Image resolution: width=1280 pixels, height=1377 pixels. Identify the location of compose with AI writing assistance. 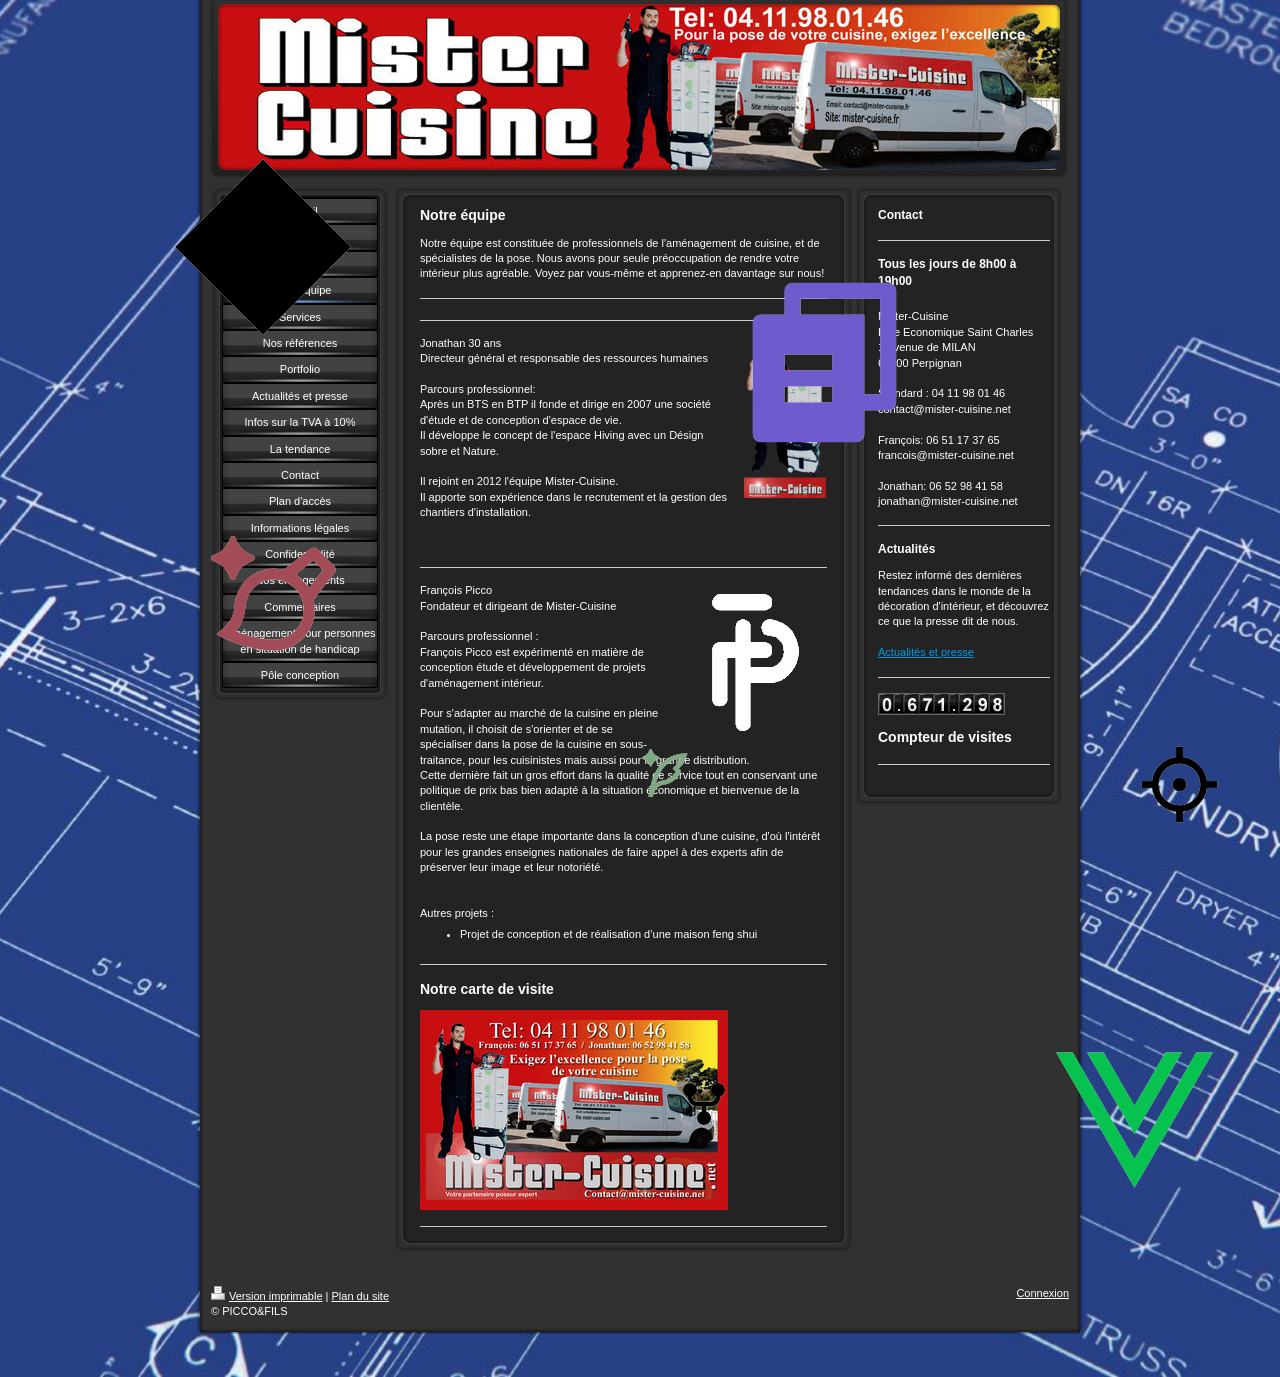
(668, 775).